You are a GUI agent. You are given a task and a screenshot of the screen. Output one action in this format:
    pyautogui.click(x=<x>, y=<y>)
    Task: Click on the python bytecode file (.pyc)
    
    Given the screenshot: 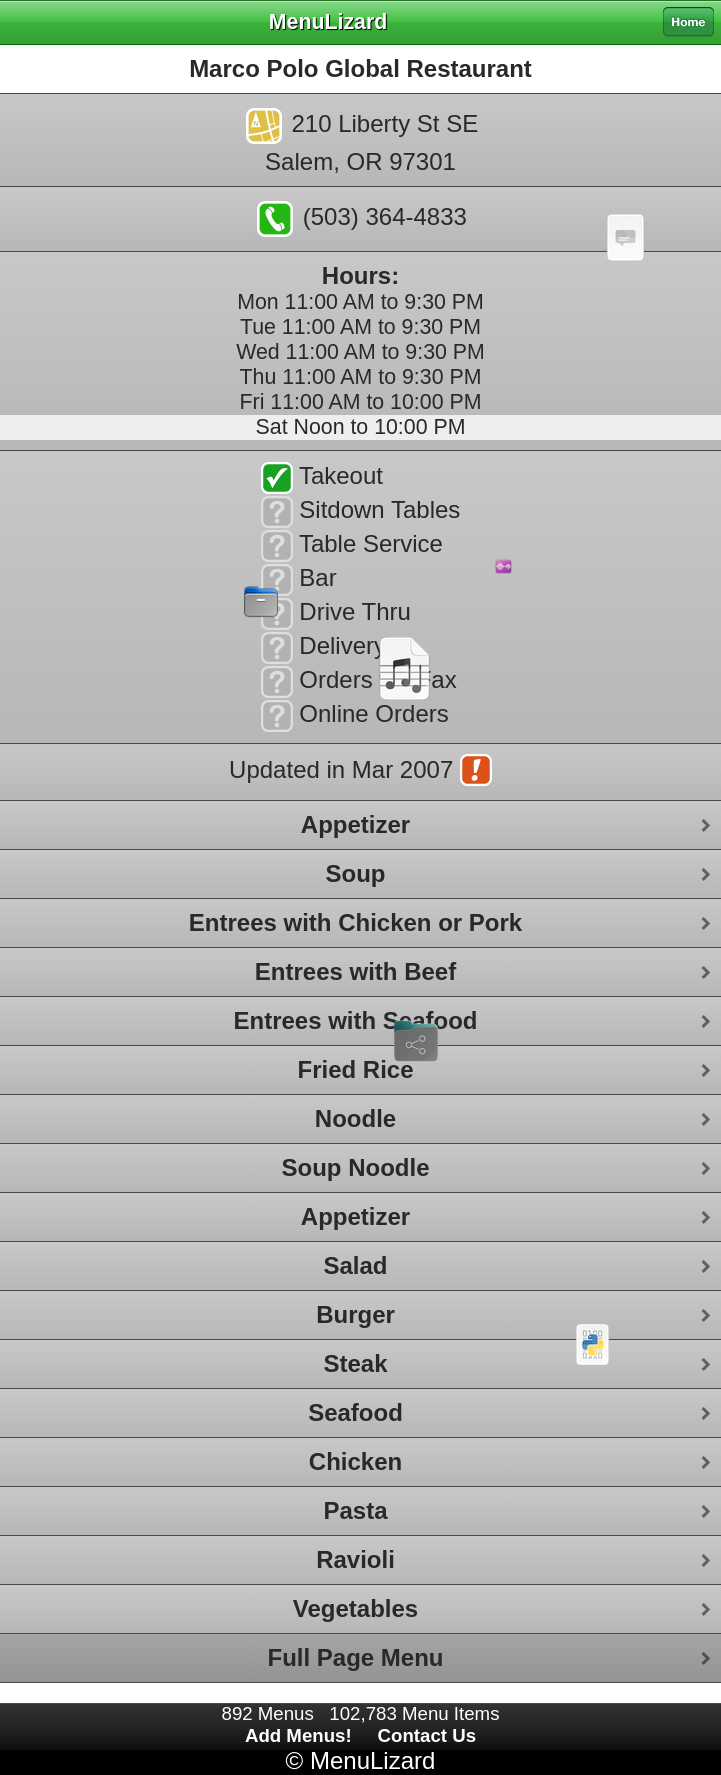 What is the action you would take?
    pyautogui.click(x=592, y=1344)
    